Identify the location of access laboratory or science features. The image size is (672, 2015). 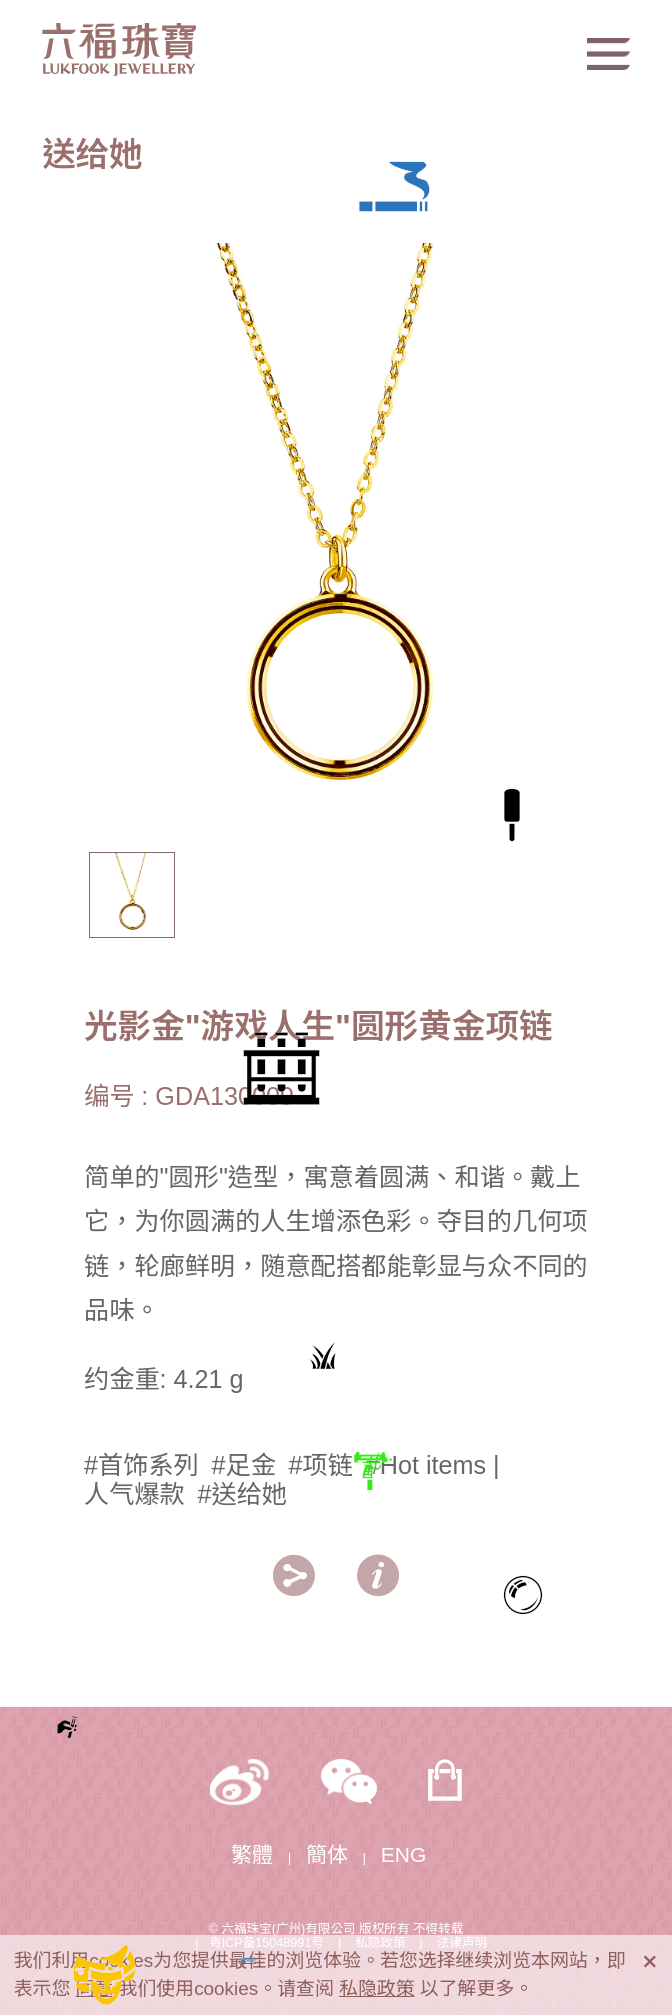
(281, 1067).